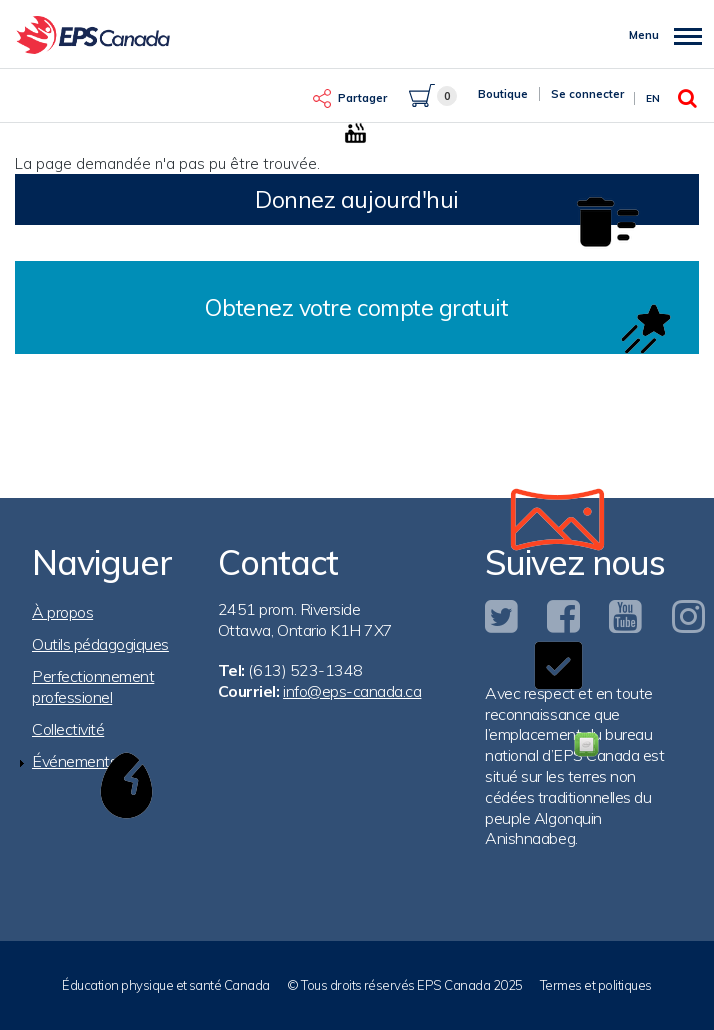 Image resolution: width=714 pixels, height=1030 pixels. Describe the element at coordinates (586, 744) in the screenshot. I see `view CPU or processor information` at that location.